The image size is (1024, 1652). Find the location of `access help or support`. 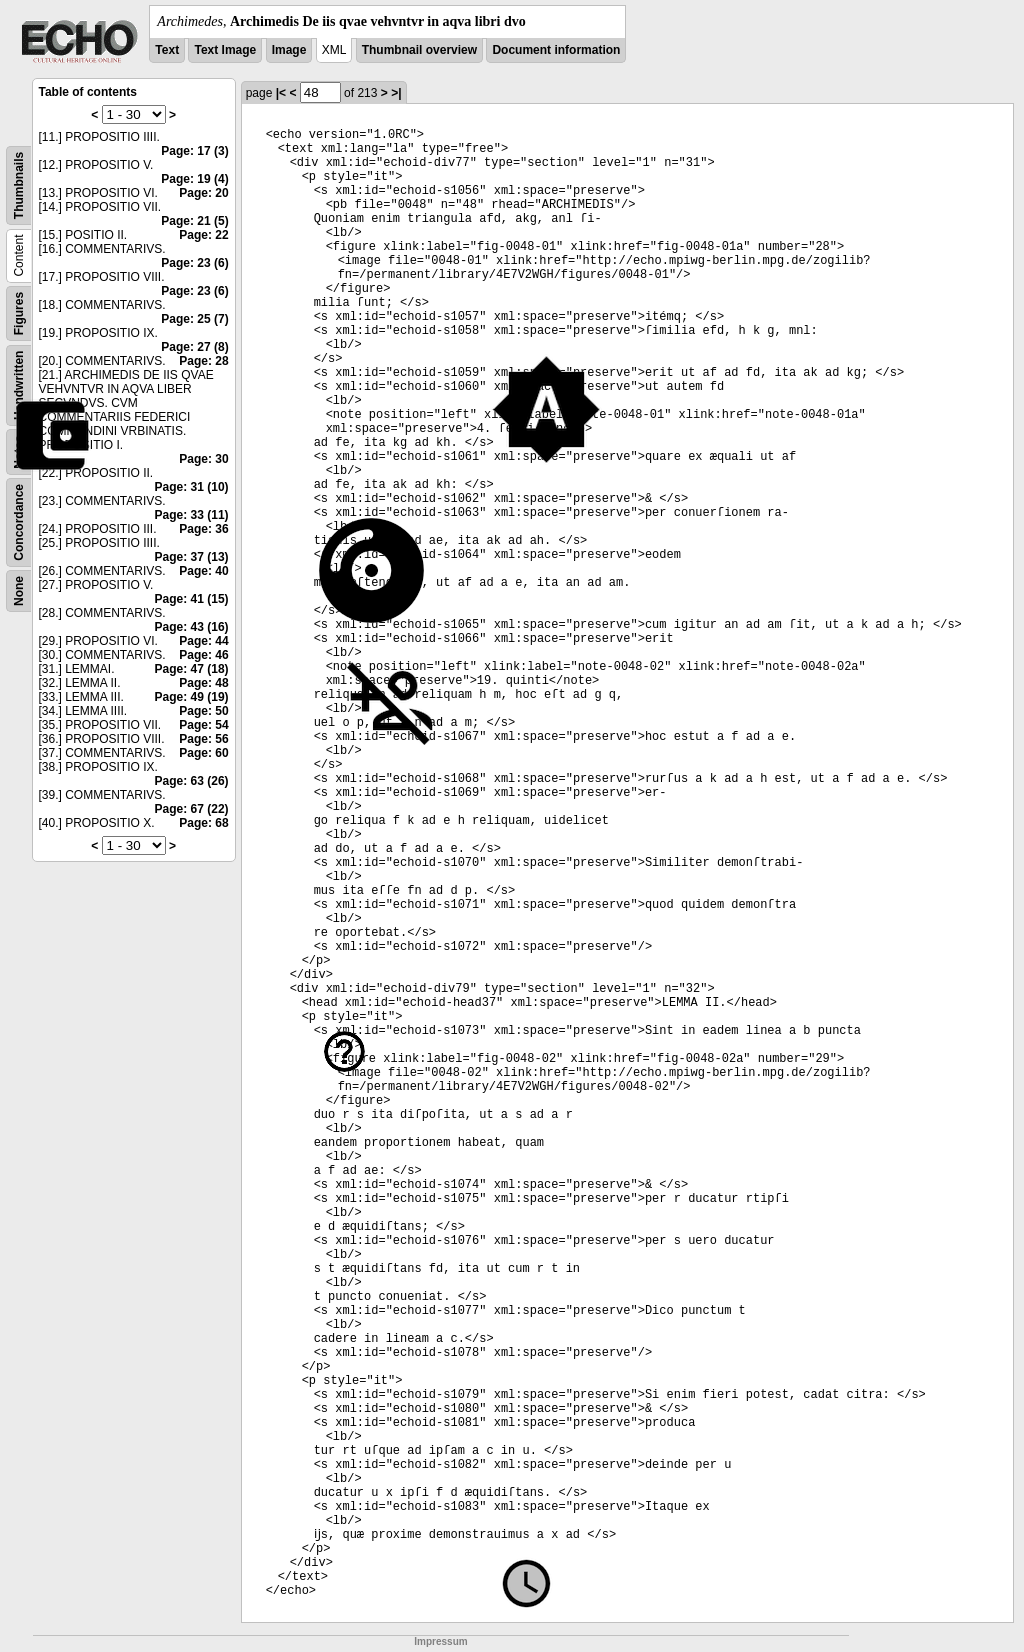

access help or support is located at coordinates (344, 1051).